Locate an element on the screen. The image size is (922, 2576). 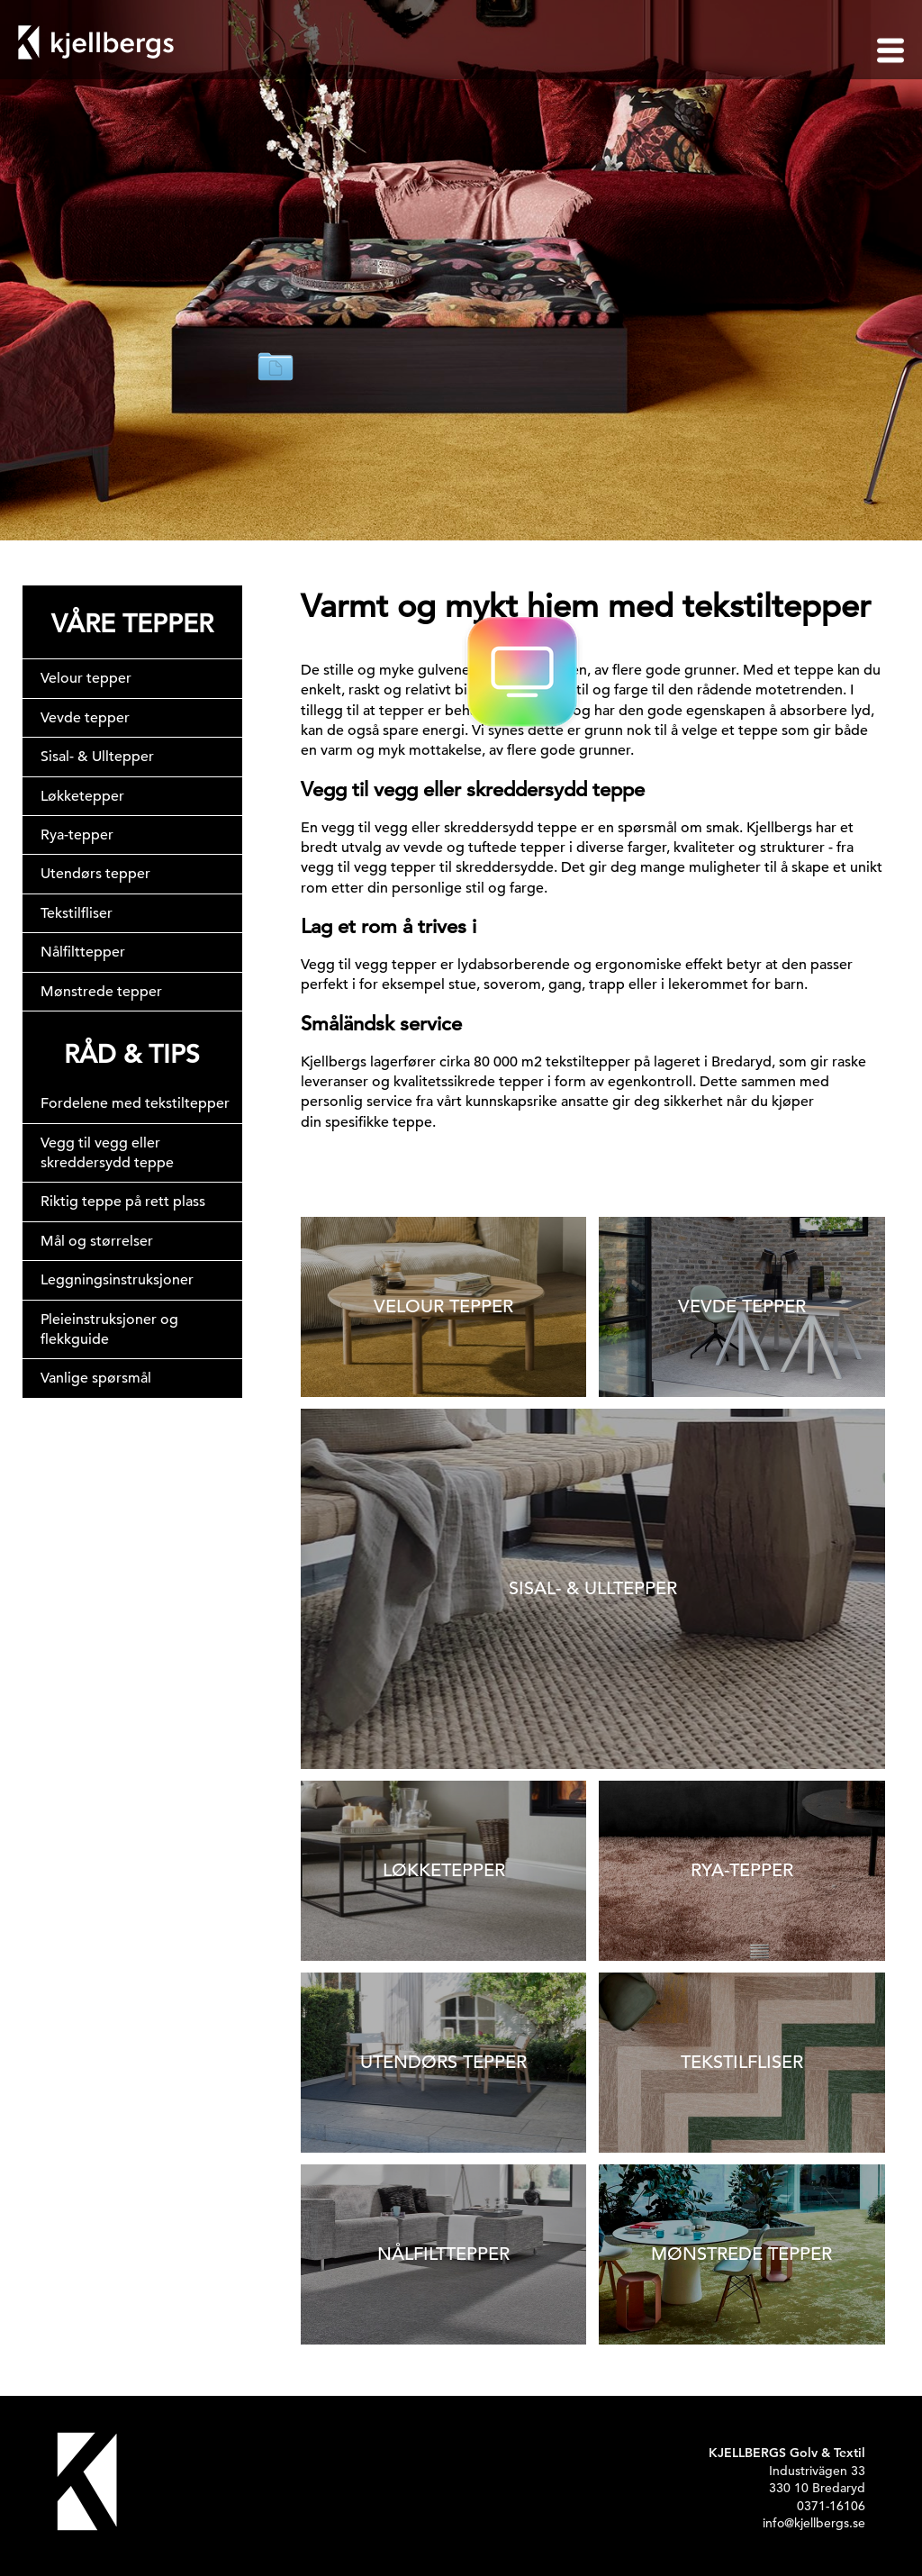
open your documents folder is located at coordinates (276, 367).